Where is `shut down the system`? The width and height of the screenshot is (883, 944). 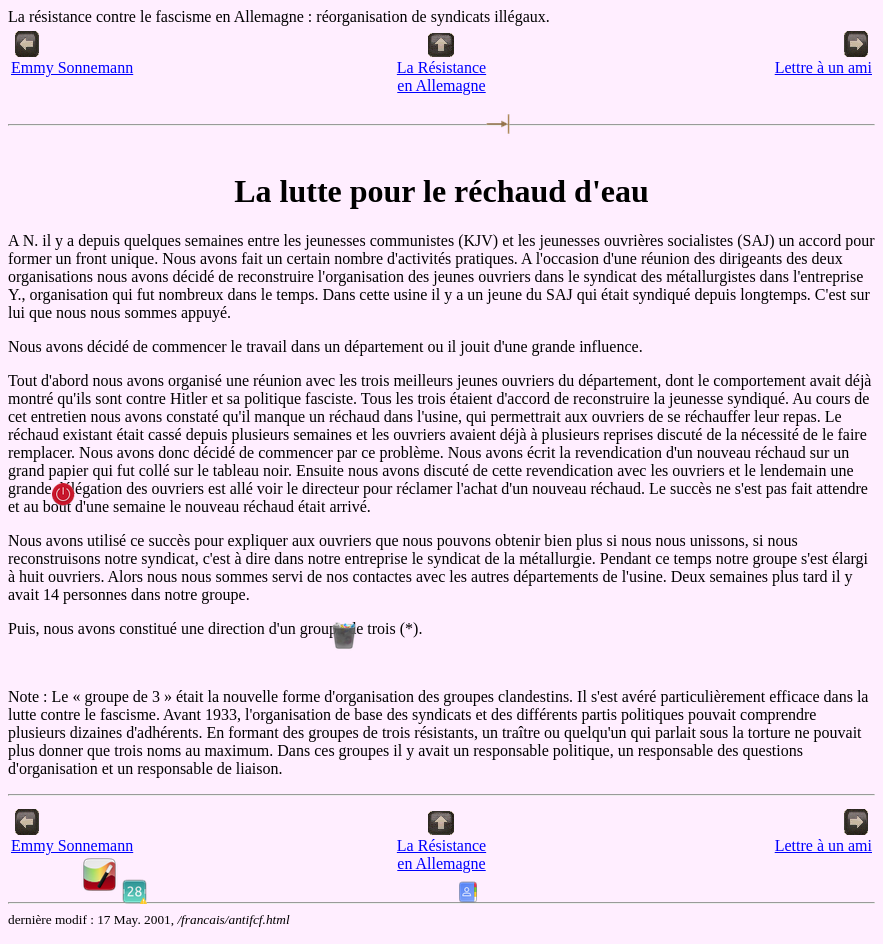 shut down the system is located at coordinates (63, 494).